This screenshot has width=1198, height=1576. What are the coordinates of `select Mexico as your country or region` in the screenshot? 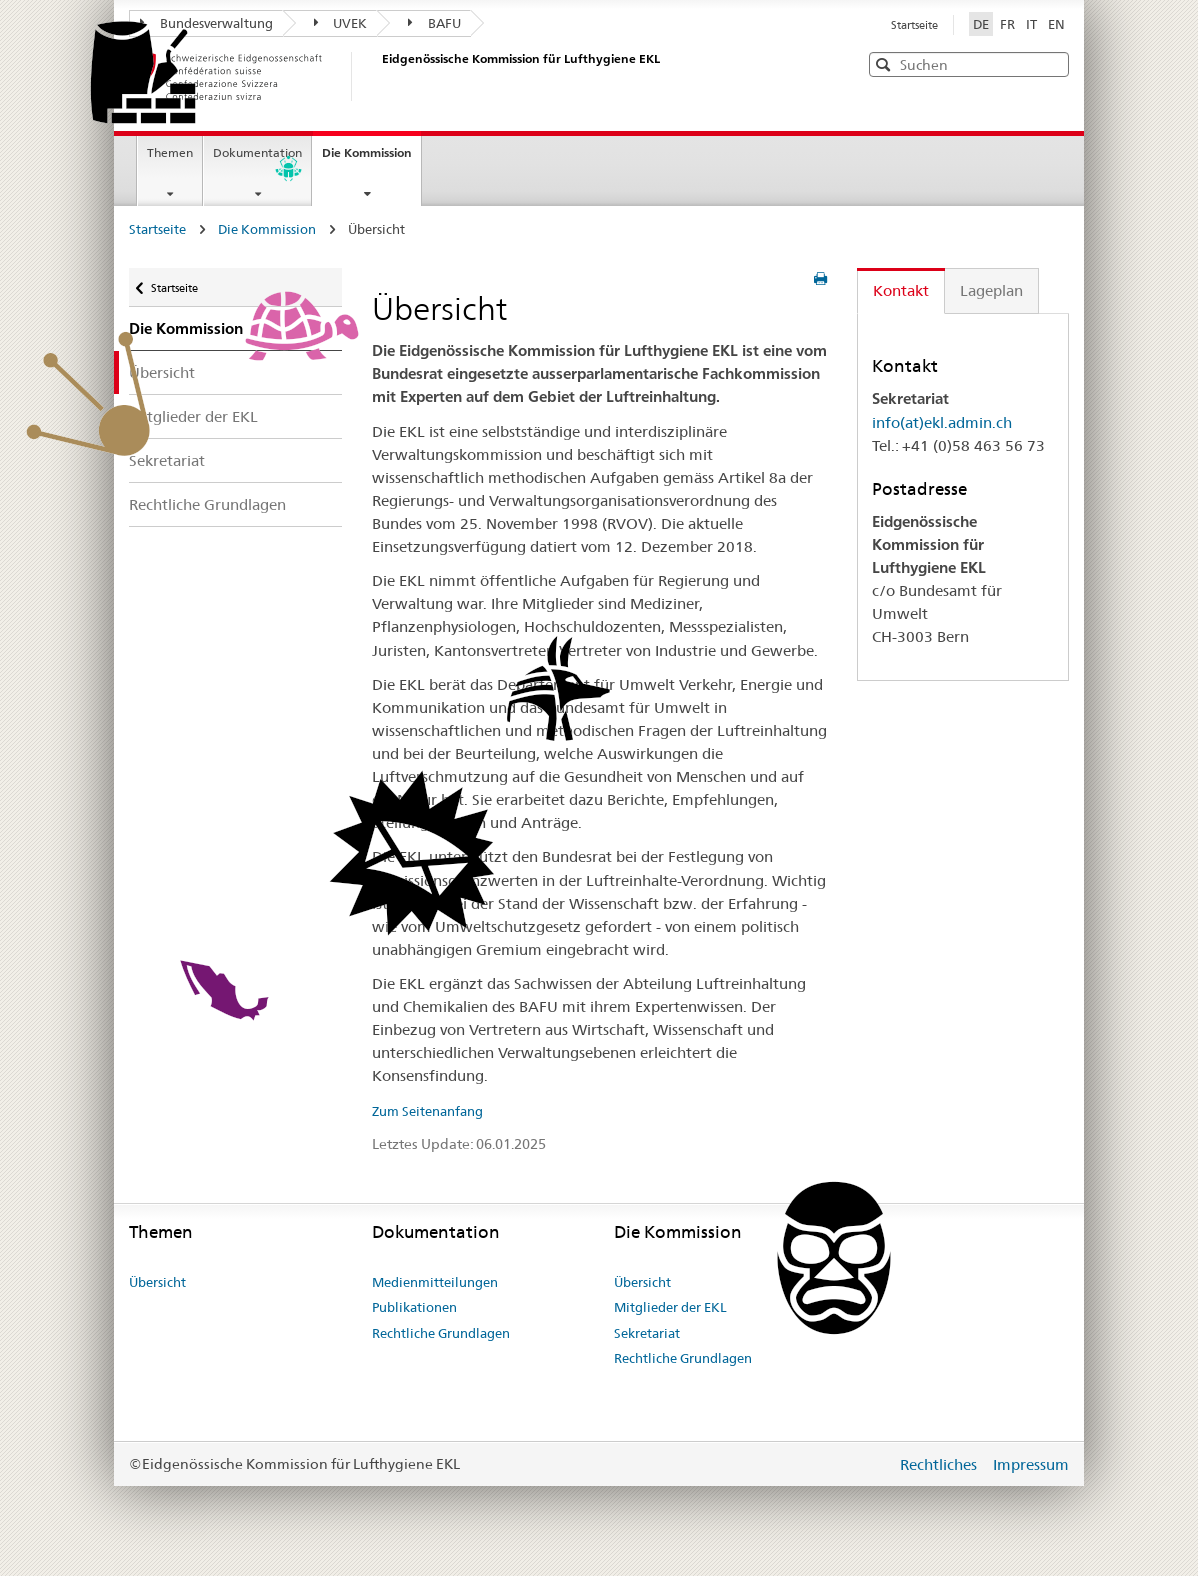 It's located at (224, 990).